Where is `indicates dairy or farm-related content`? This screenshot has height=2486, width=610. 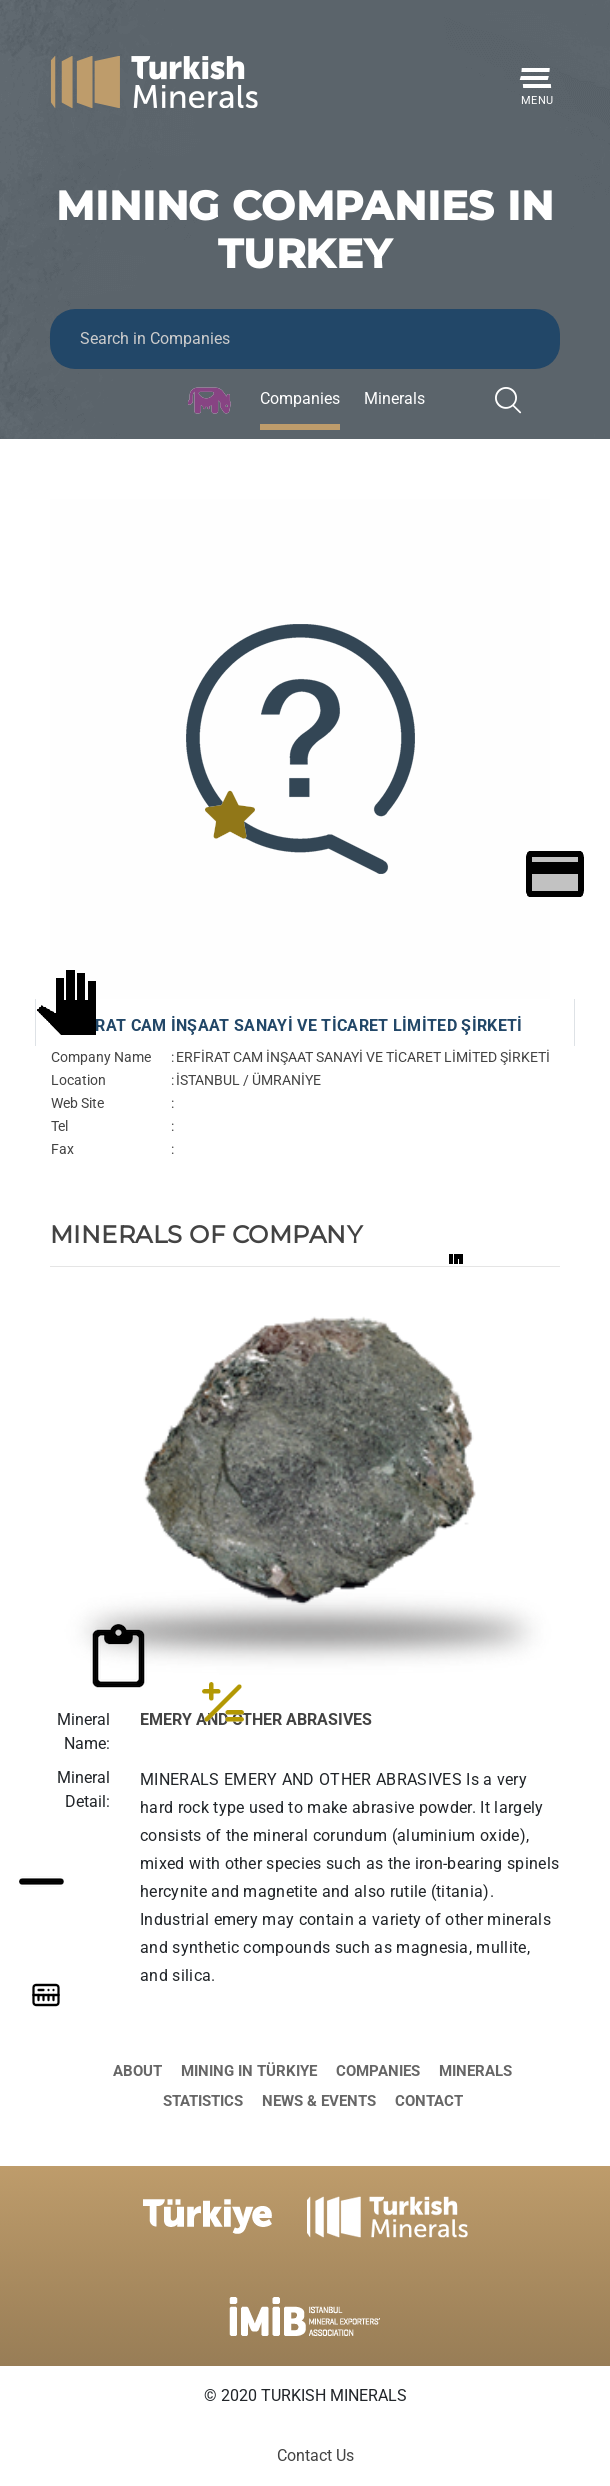
indicates dairy or farm-related content is located at coordinates (209, 400).